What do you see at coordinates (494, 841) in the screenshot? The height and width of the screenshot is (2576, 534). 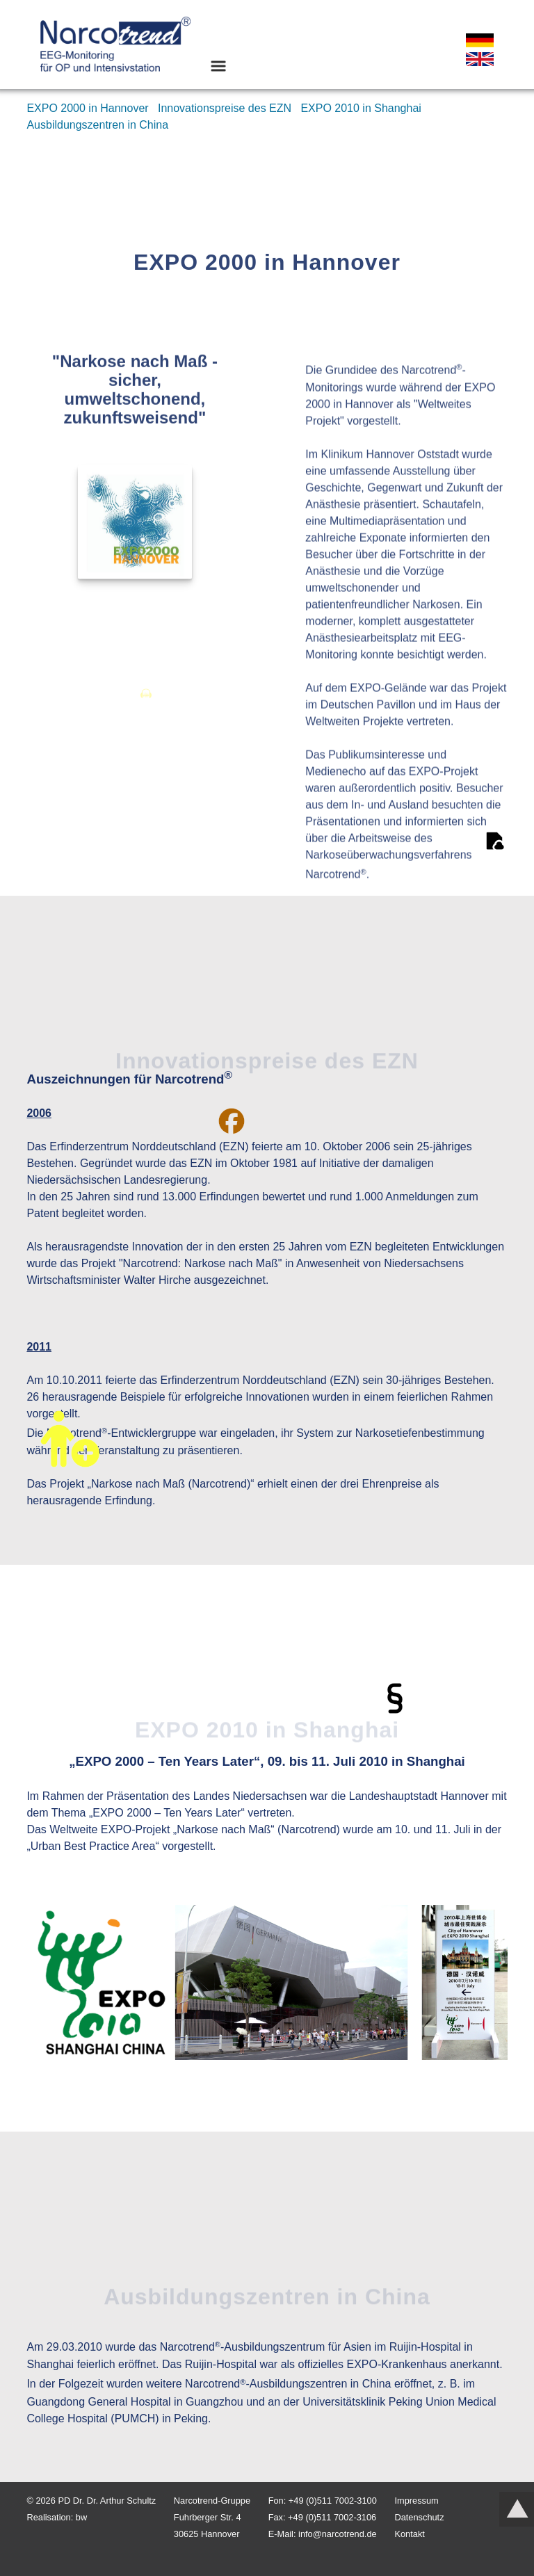 I see `access cloud-synced documents` at bounding box center [494, 841].